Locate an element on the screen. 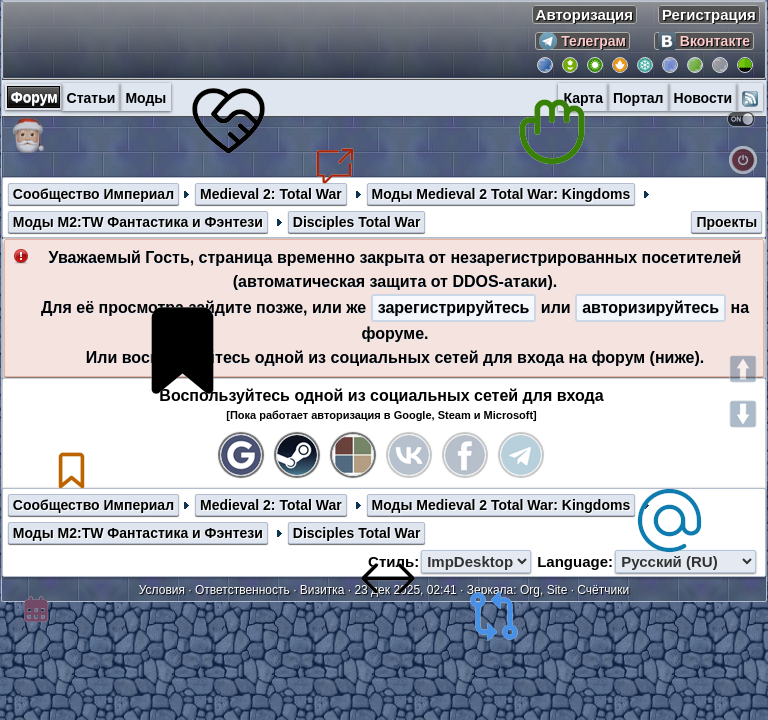 The height and width of the screenshot is (720, 768). compare branches or commits in a repository is located at coordinates (494, 616).